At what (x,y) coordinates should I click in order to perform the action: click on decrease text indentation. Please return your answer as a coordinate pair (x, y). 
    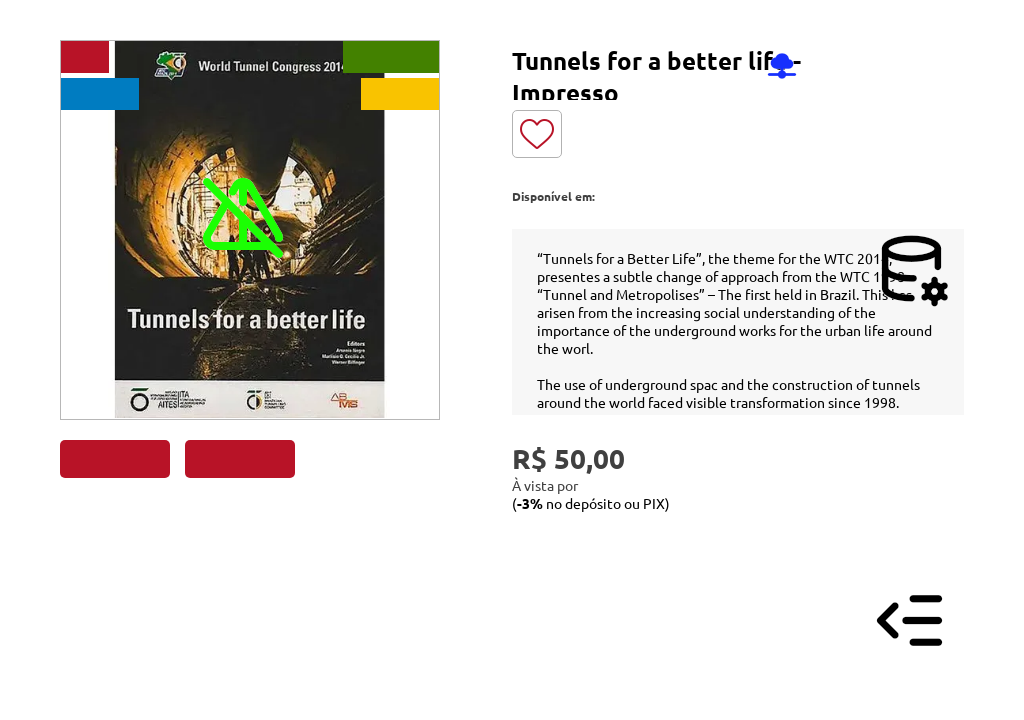
    Looking at the image, I should click on (909, 620).